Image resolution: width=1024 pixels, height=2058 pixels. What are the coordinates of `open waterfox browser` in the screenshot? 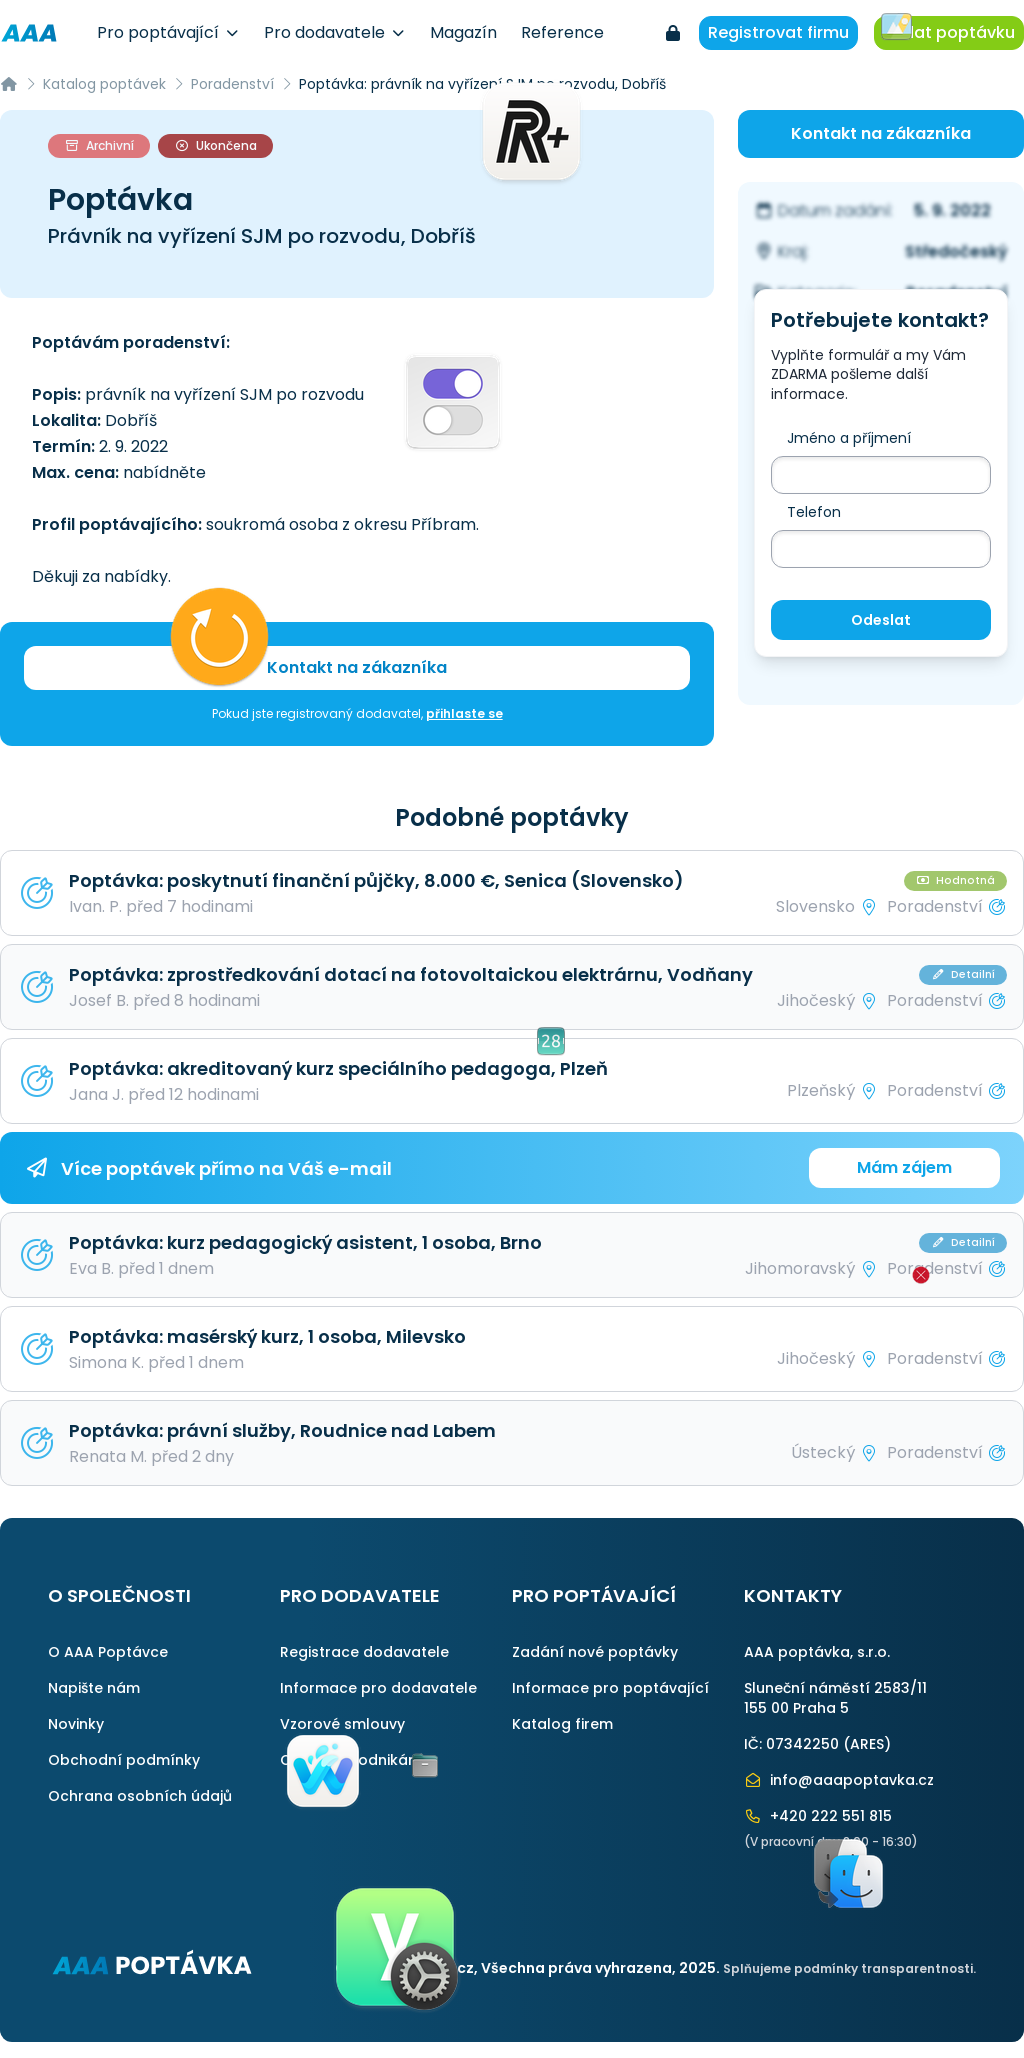 It's located at (323, 1771).